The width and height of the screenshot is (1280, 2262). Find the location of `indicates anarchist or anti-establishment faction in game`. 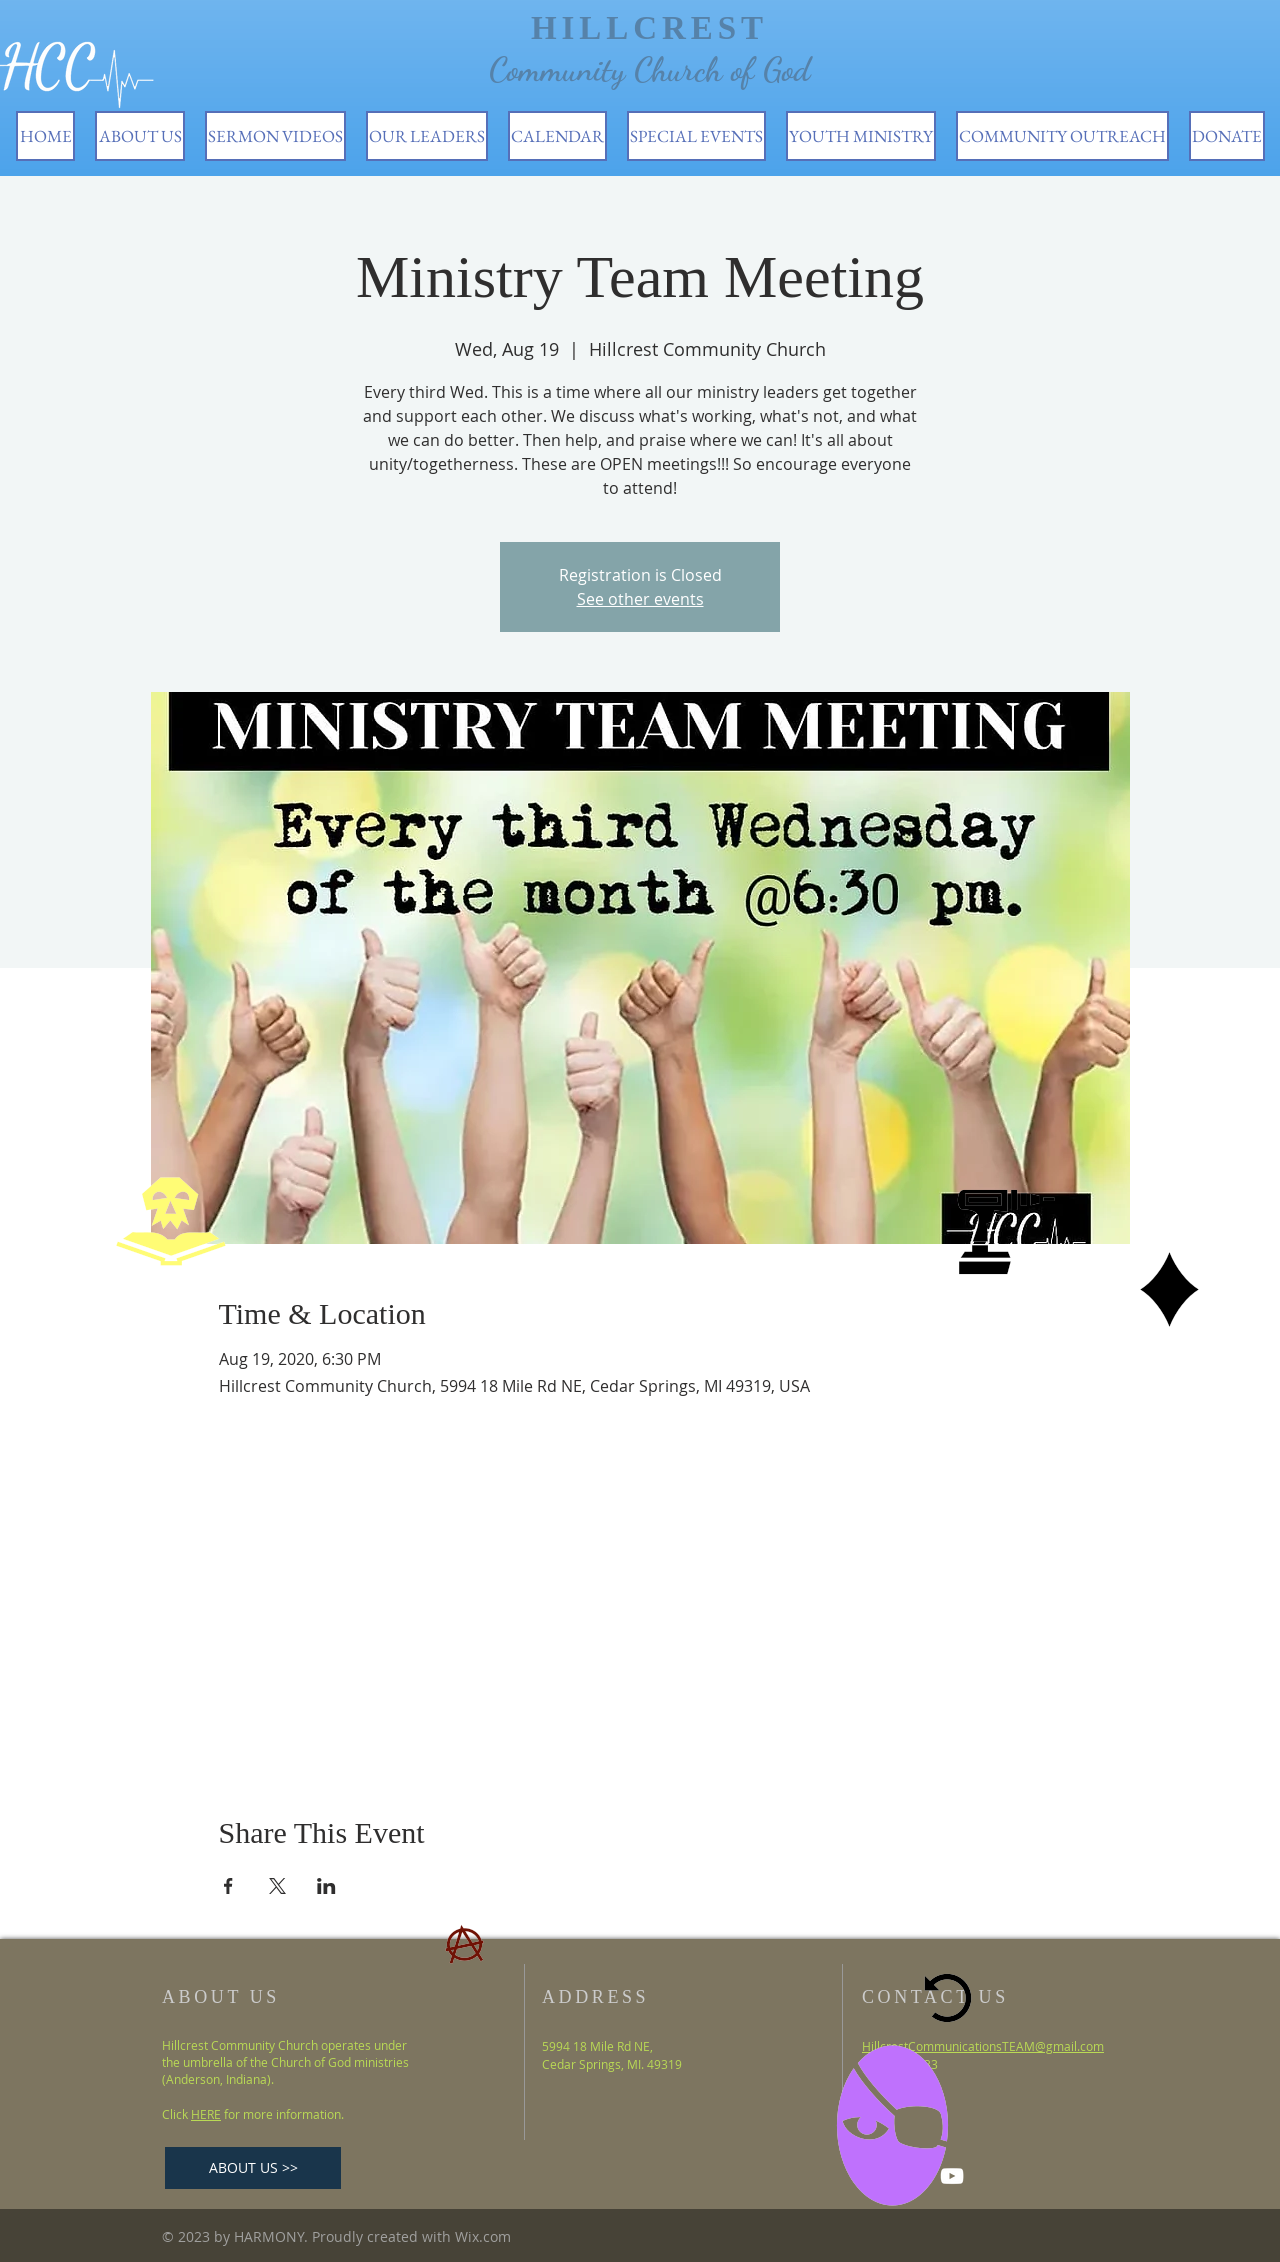

indicates anarchist or anti-establishment faction in game is located at coordinates (464, 1944).